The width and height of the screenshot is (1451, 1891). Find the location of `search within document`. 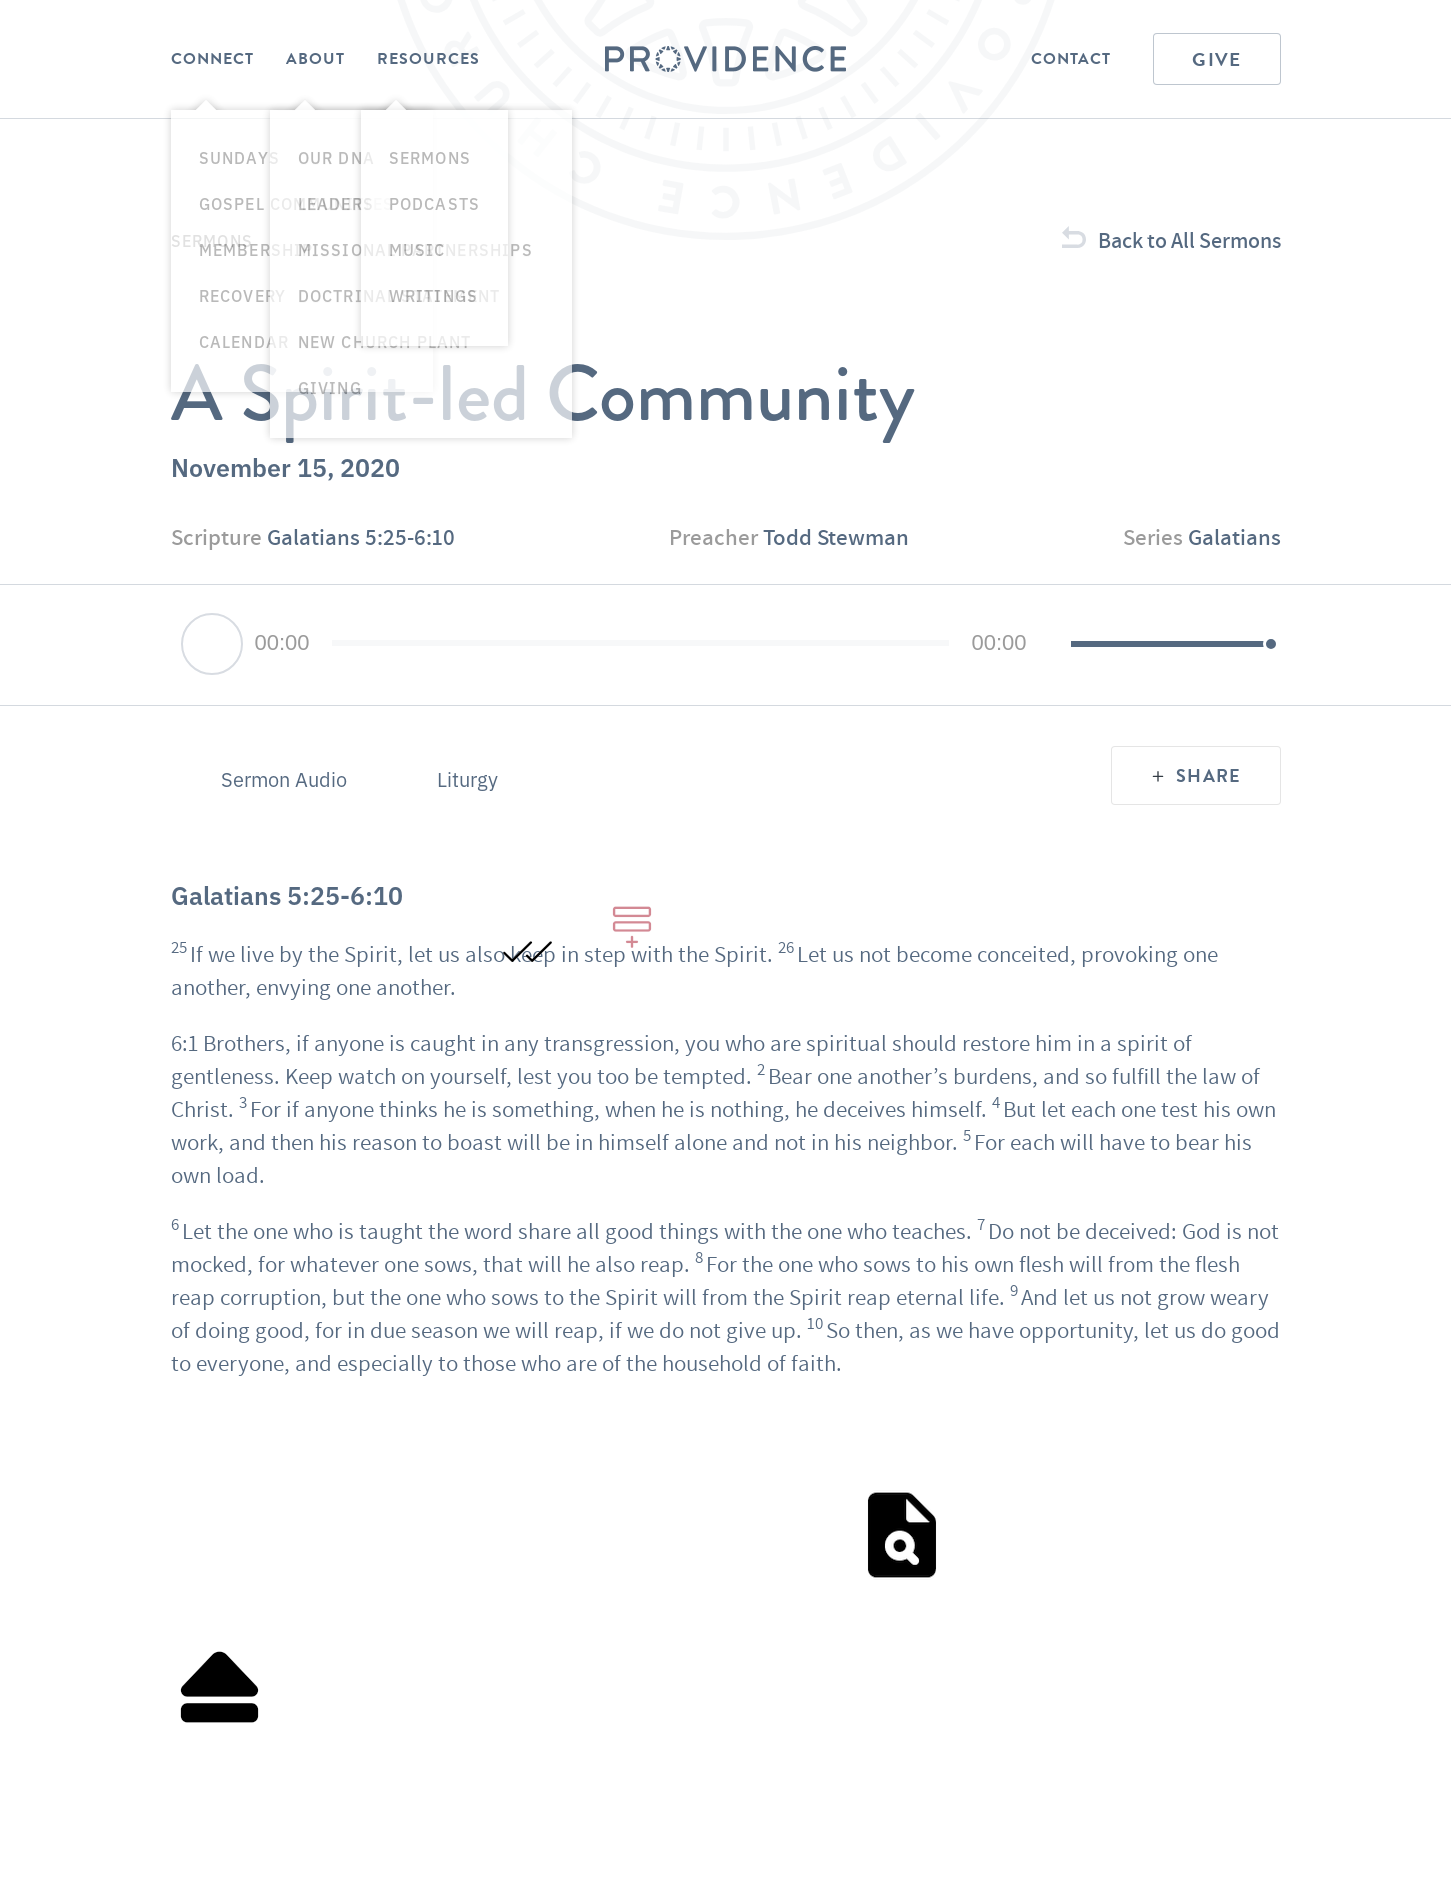

search within document is located at coordinates (902, 1535).